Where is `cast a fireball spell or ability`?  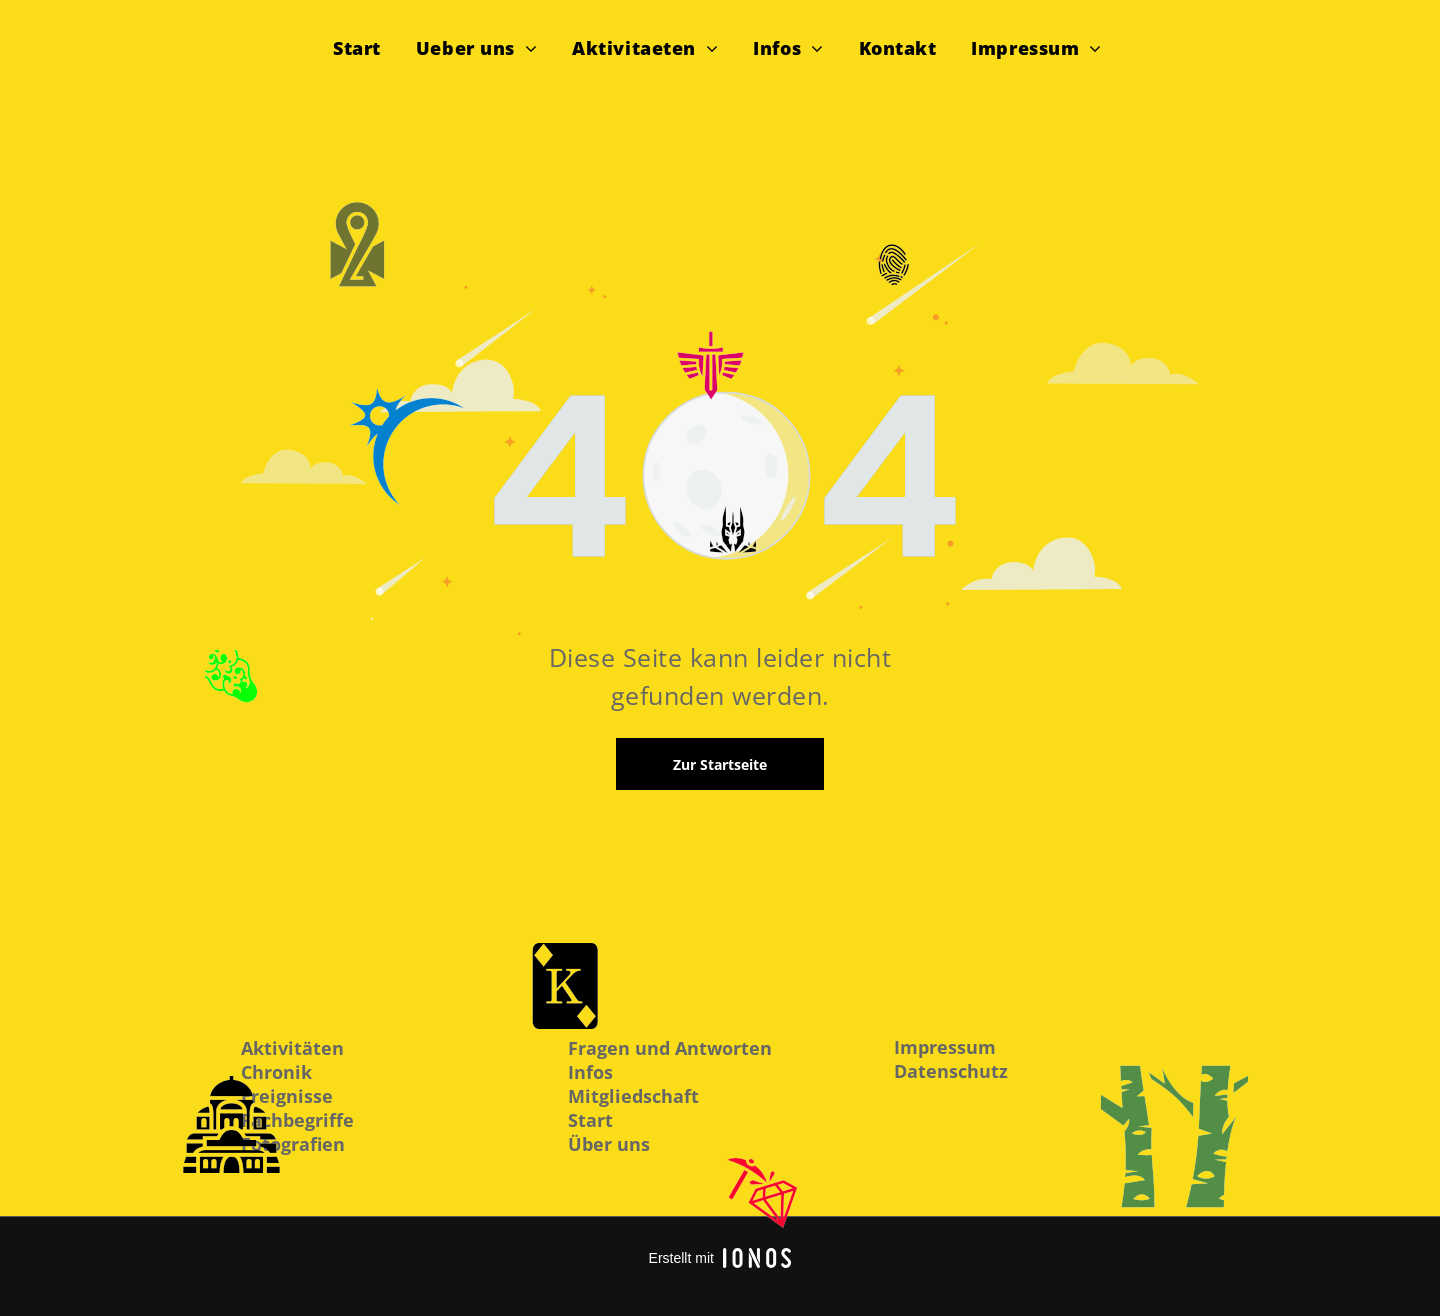 cast a fireball spell or ability is located at coordinates (231, 676).